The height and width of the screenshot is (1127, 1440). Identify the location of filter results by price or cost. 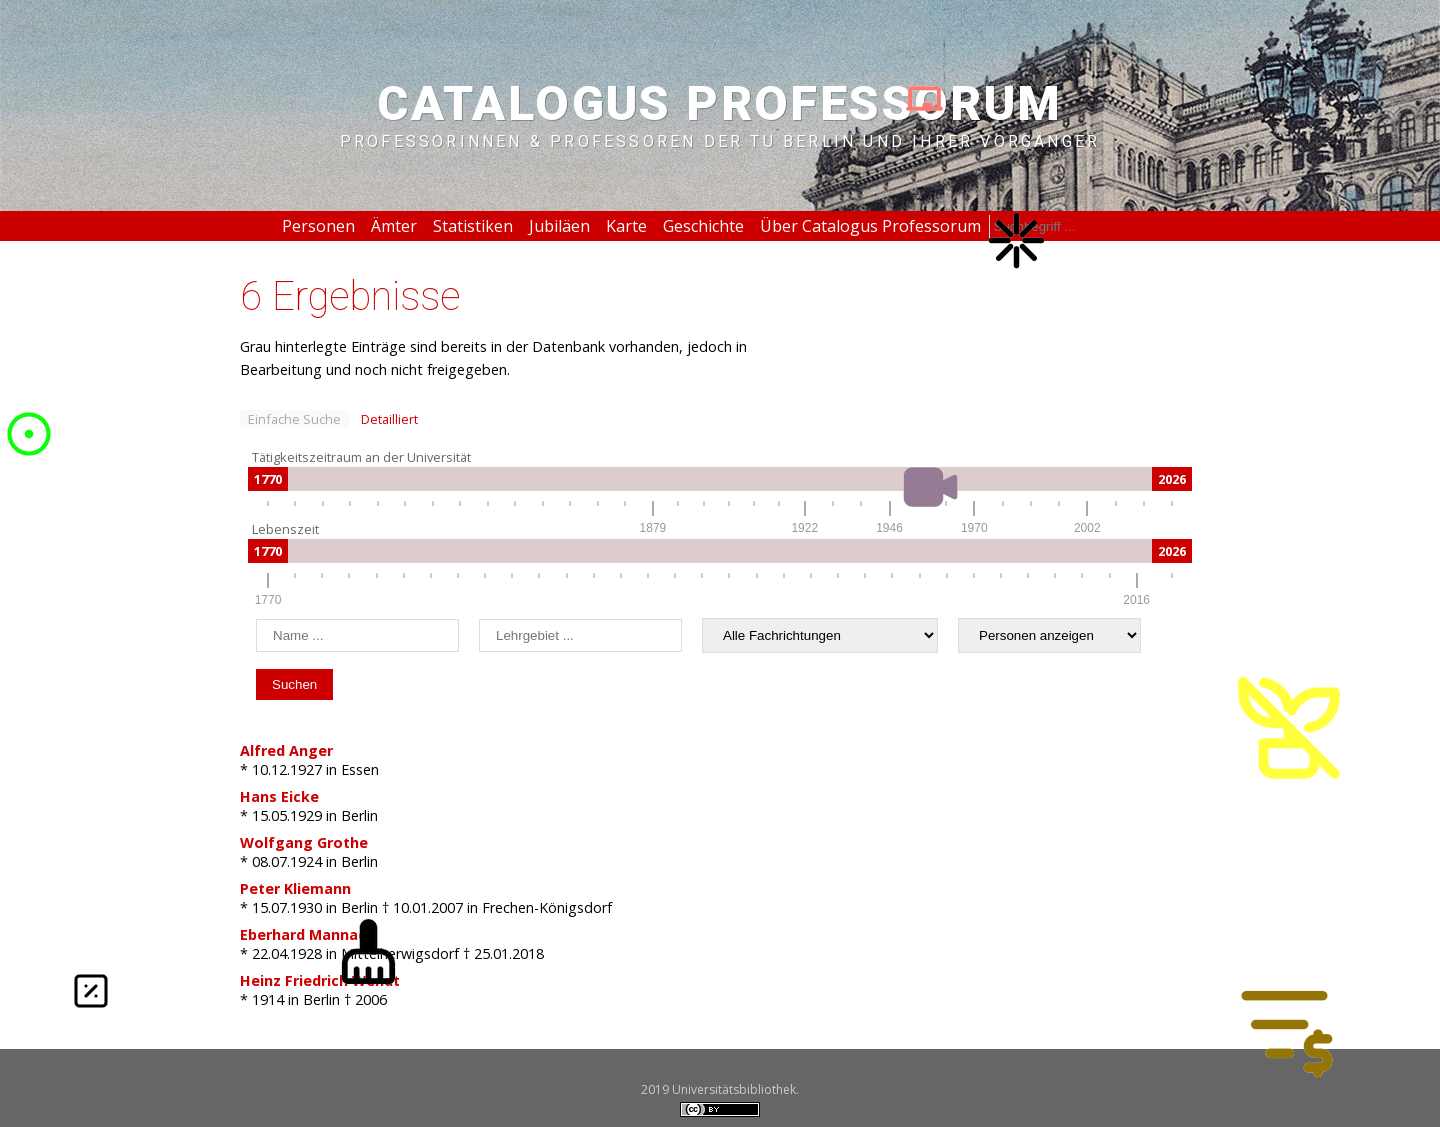
(1284, 1024).